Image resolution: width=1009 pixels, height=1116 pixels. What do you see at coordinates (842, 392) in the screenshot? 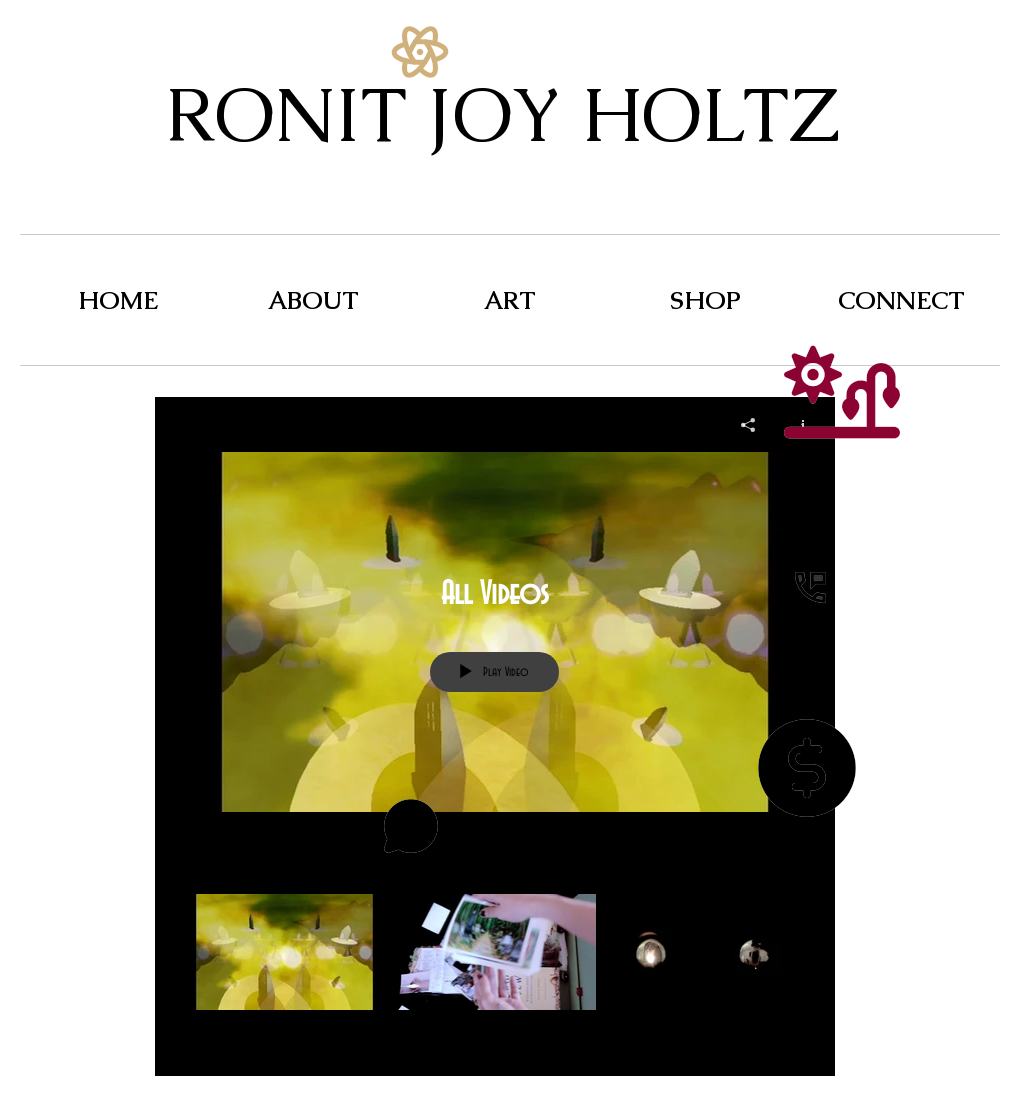
I see `indicates drought or dry weather conditions` at bounding box center [842, 392].